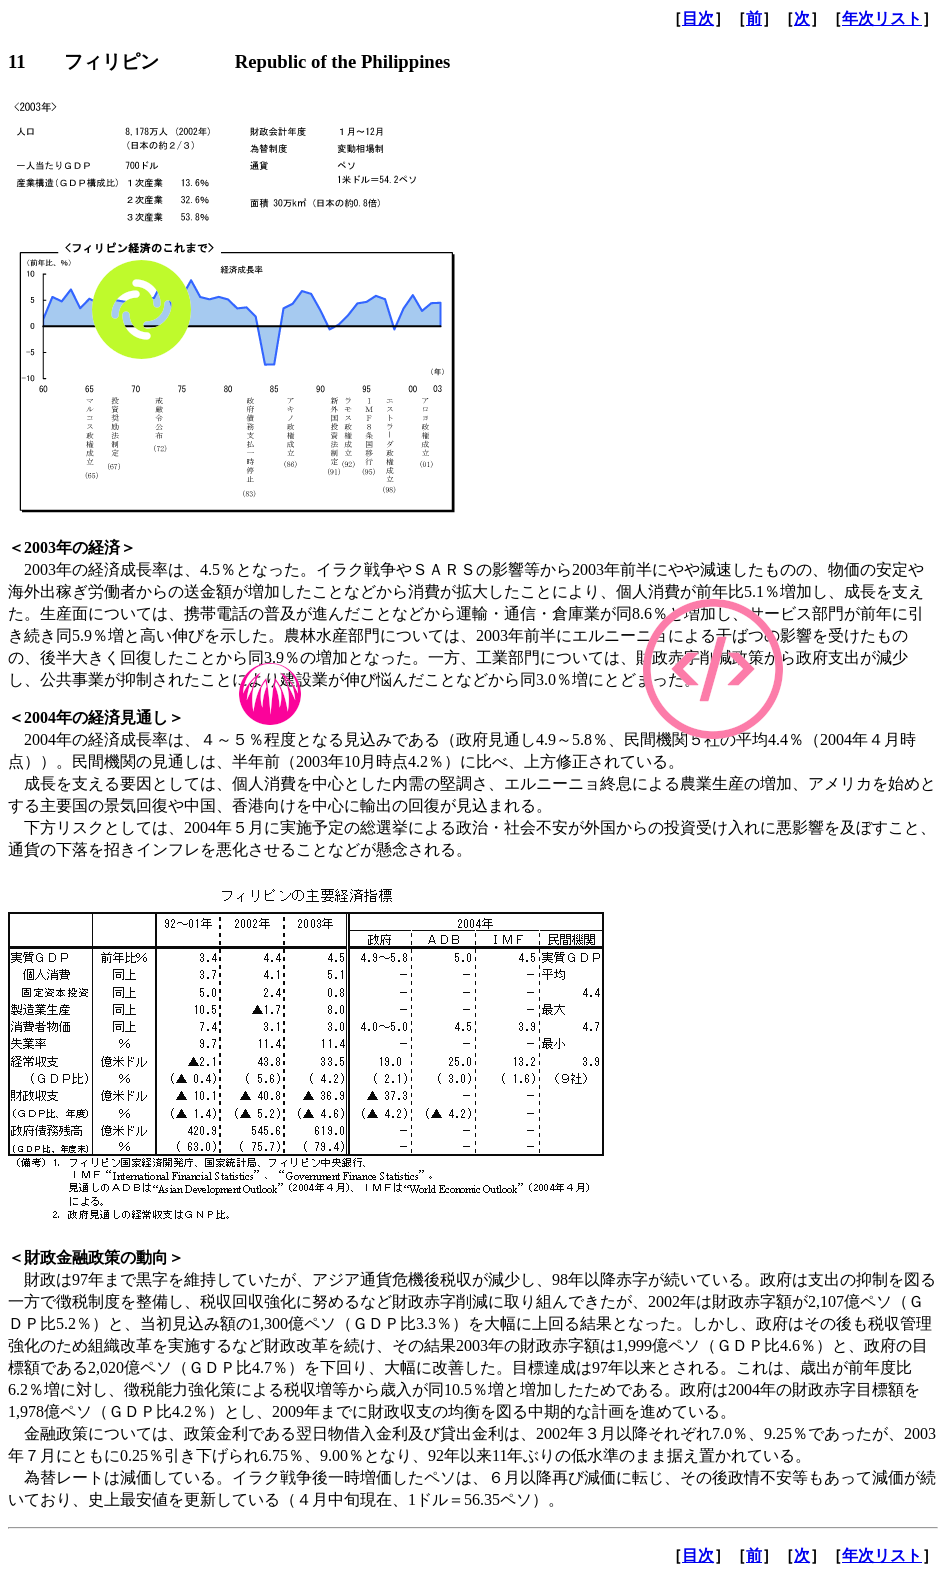 This screenshot has height=1583, width=946. I want to click on open BitComet torrent client, so click(270, 694).